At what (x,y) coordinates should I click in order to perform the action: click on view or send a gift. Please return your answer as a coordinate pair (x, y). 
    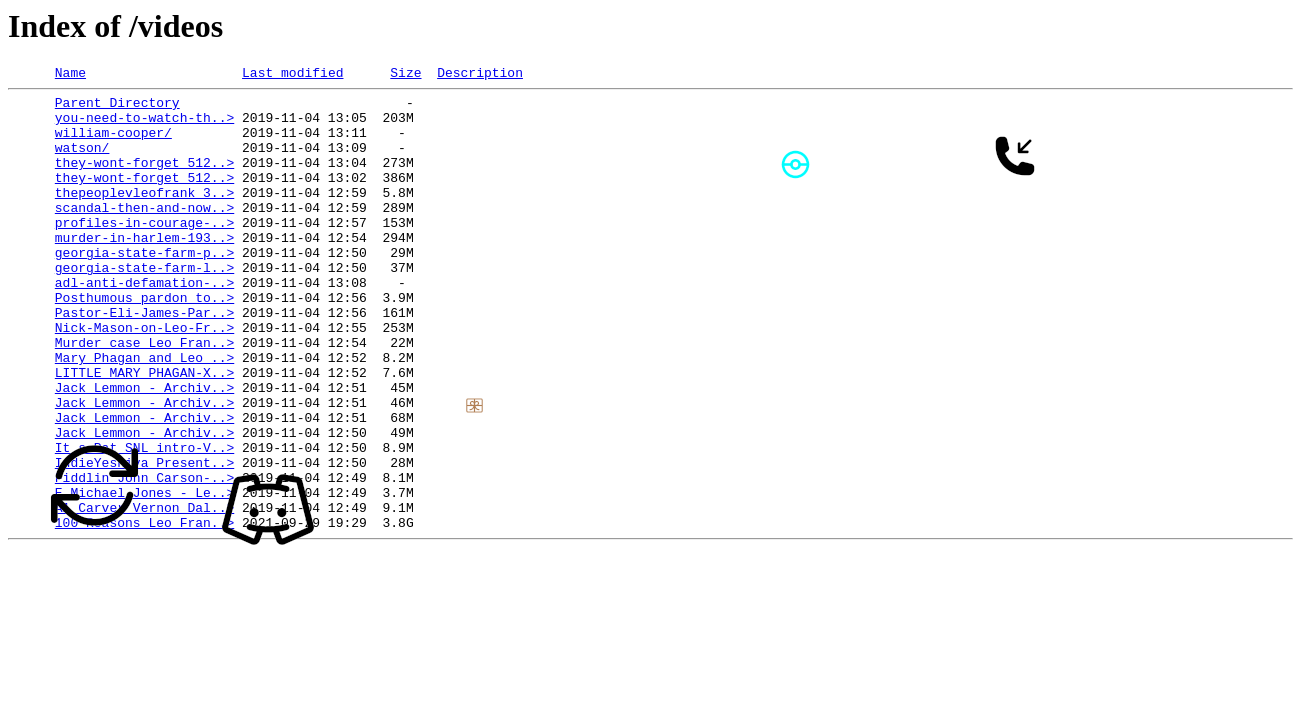
    Looking at the image, I should click on (474, 405).